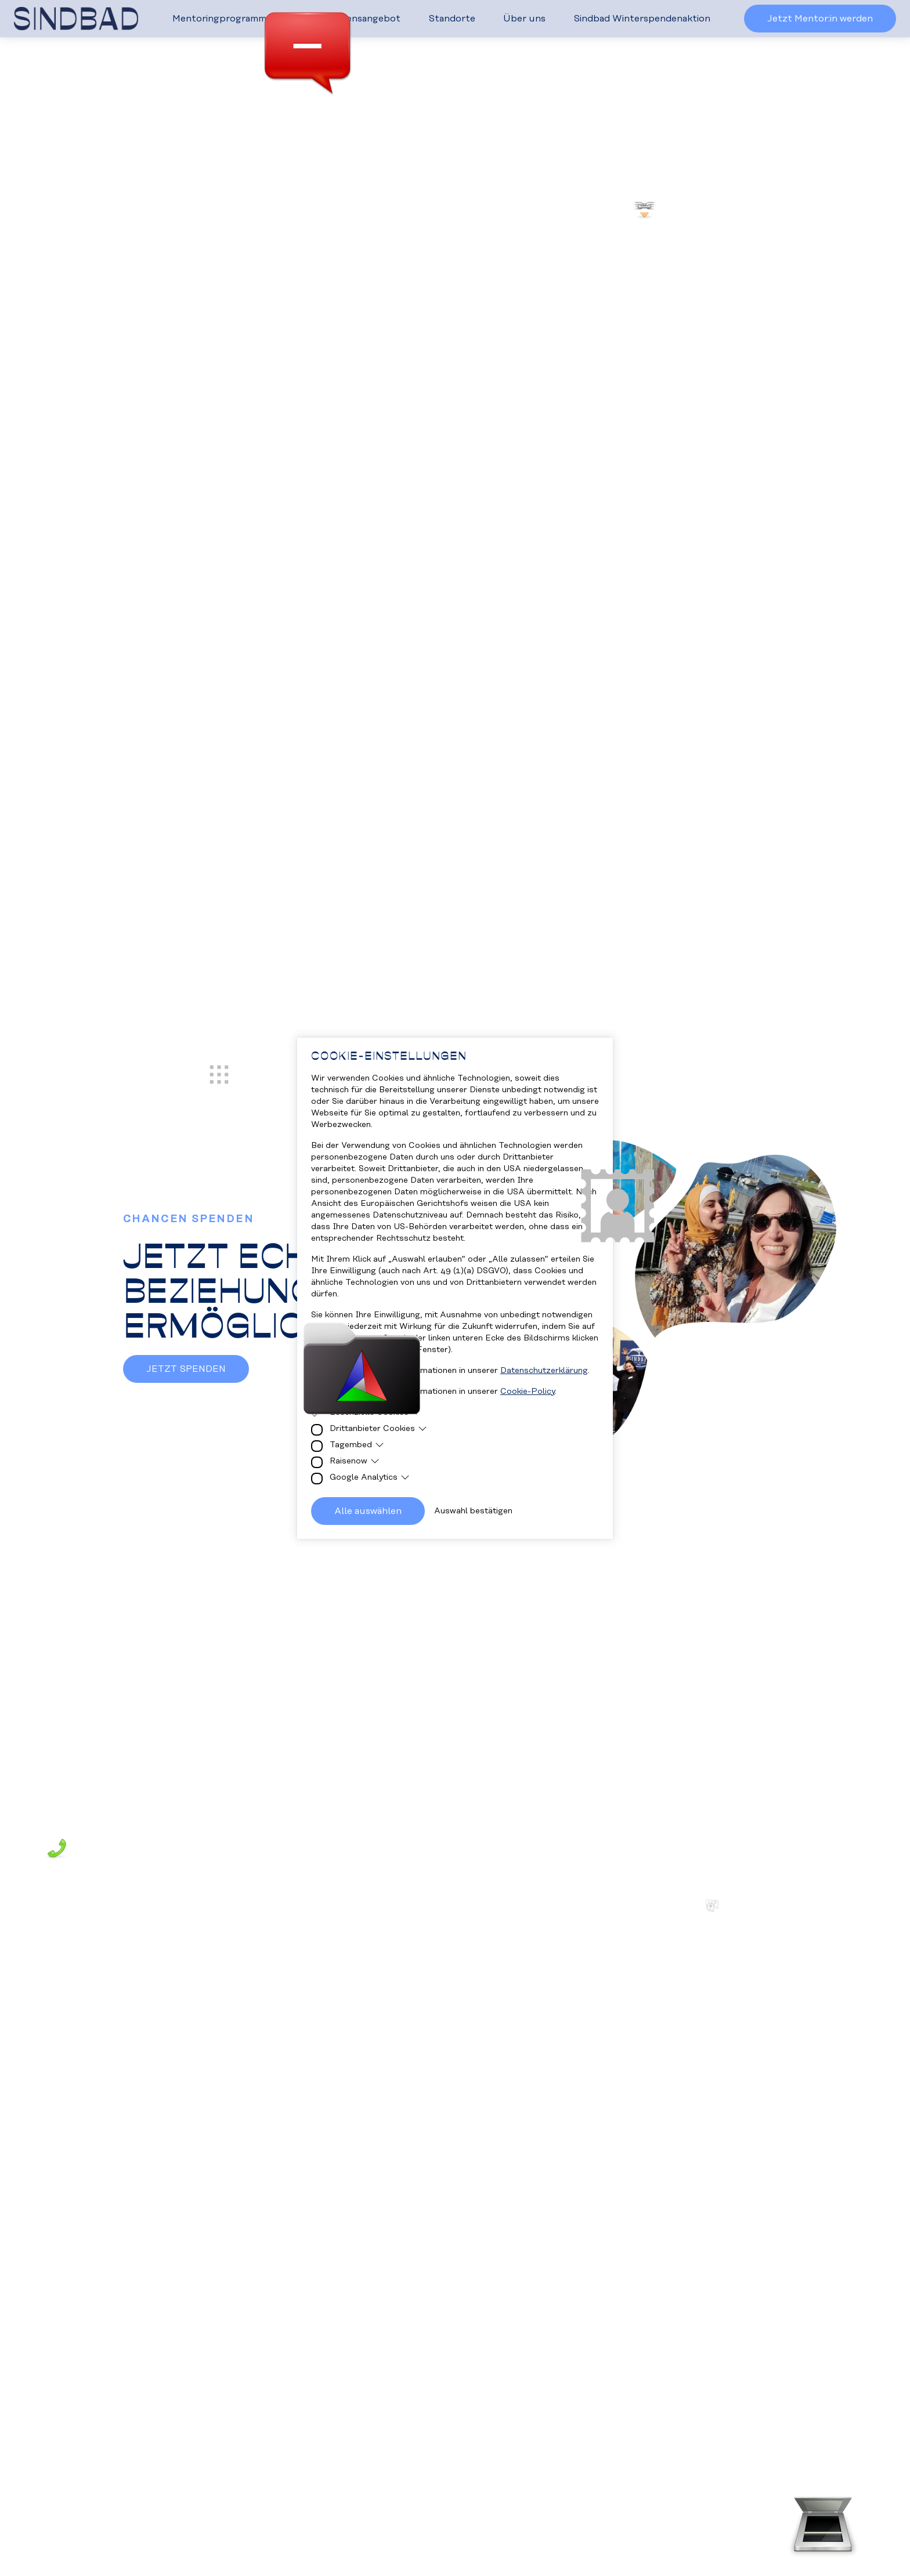 Image resolution: width=910 pixels, height=2576 pixels. Describe the element at coordinates (615, 1208) in the screenshot. I see `send mail or compose a new message` at that location.